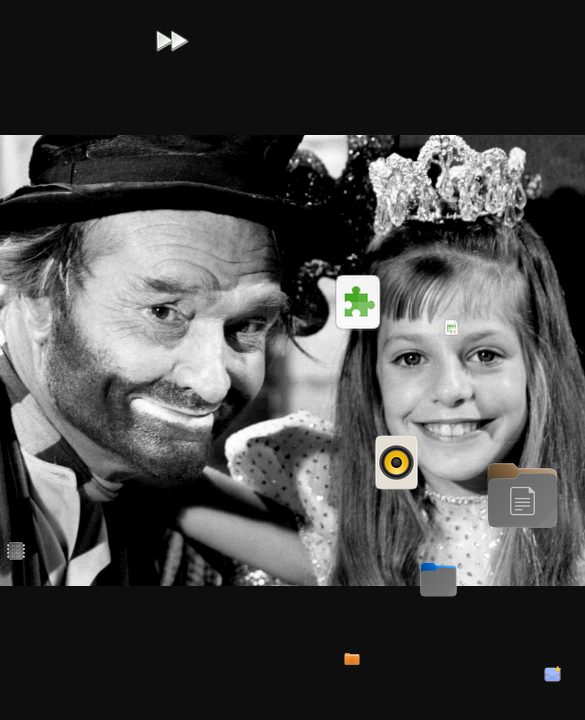  I want to click on firmware file or binary data, so click(16, 551).